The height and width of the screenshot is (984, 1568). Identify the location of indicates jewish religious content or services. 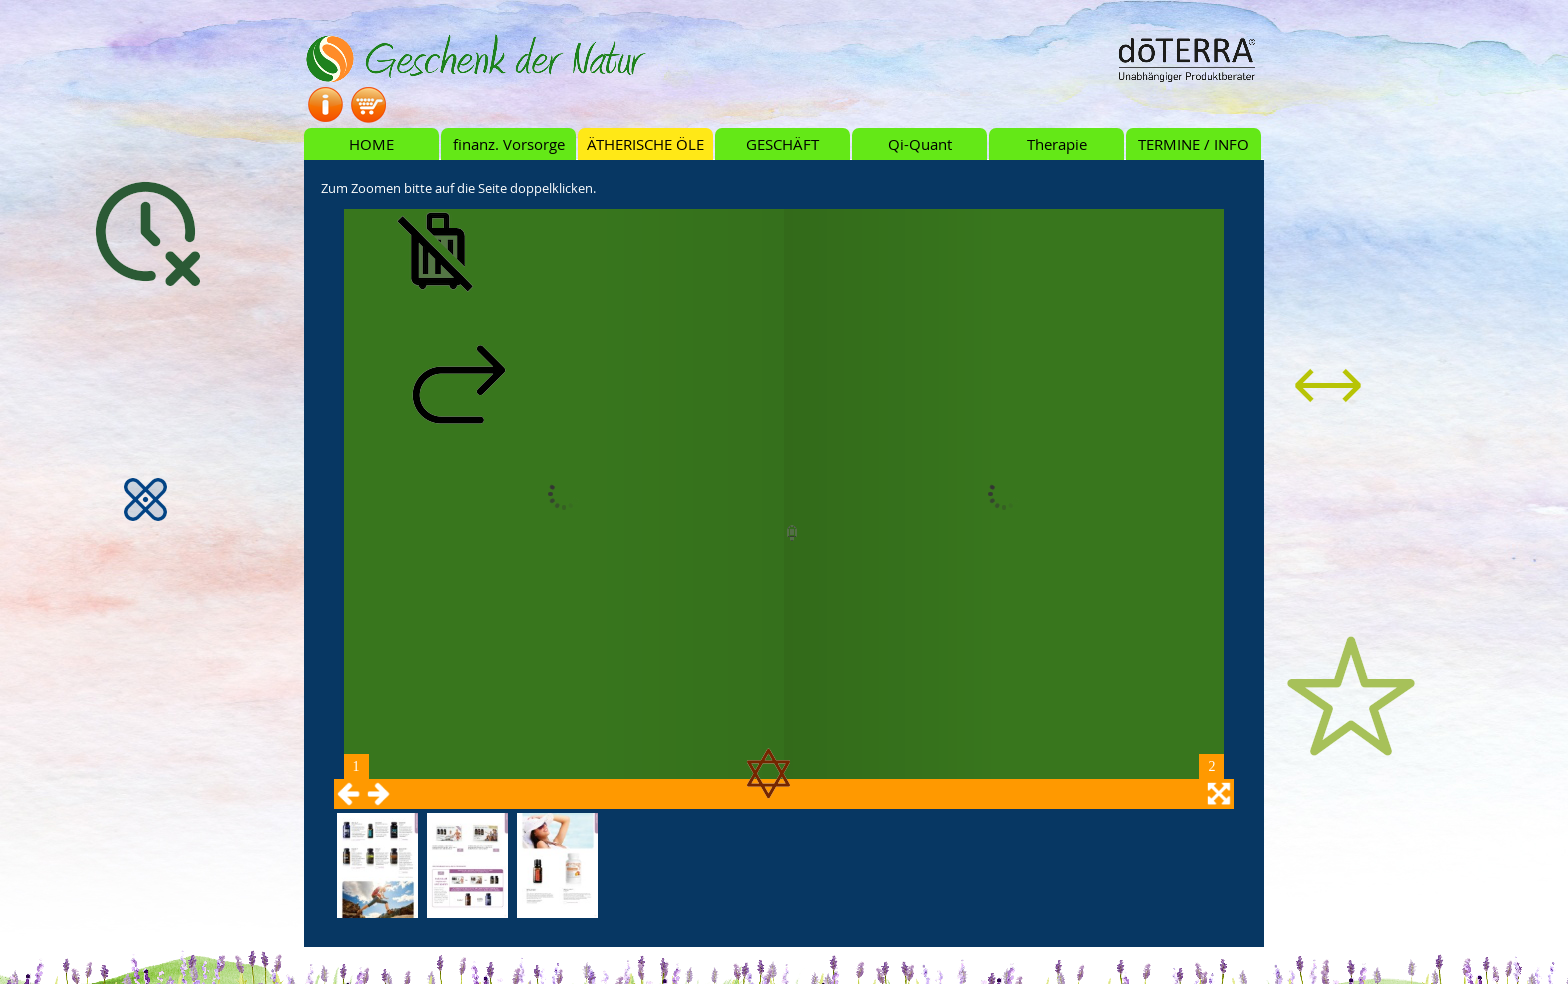
(768, 773).